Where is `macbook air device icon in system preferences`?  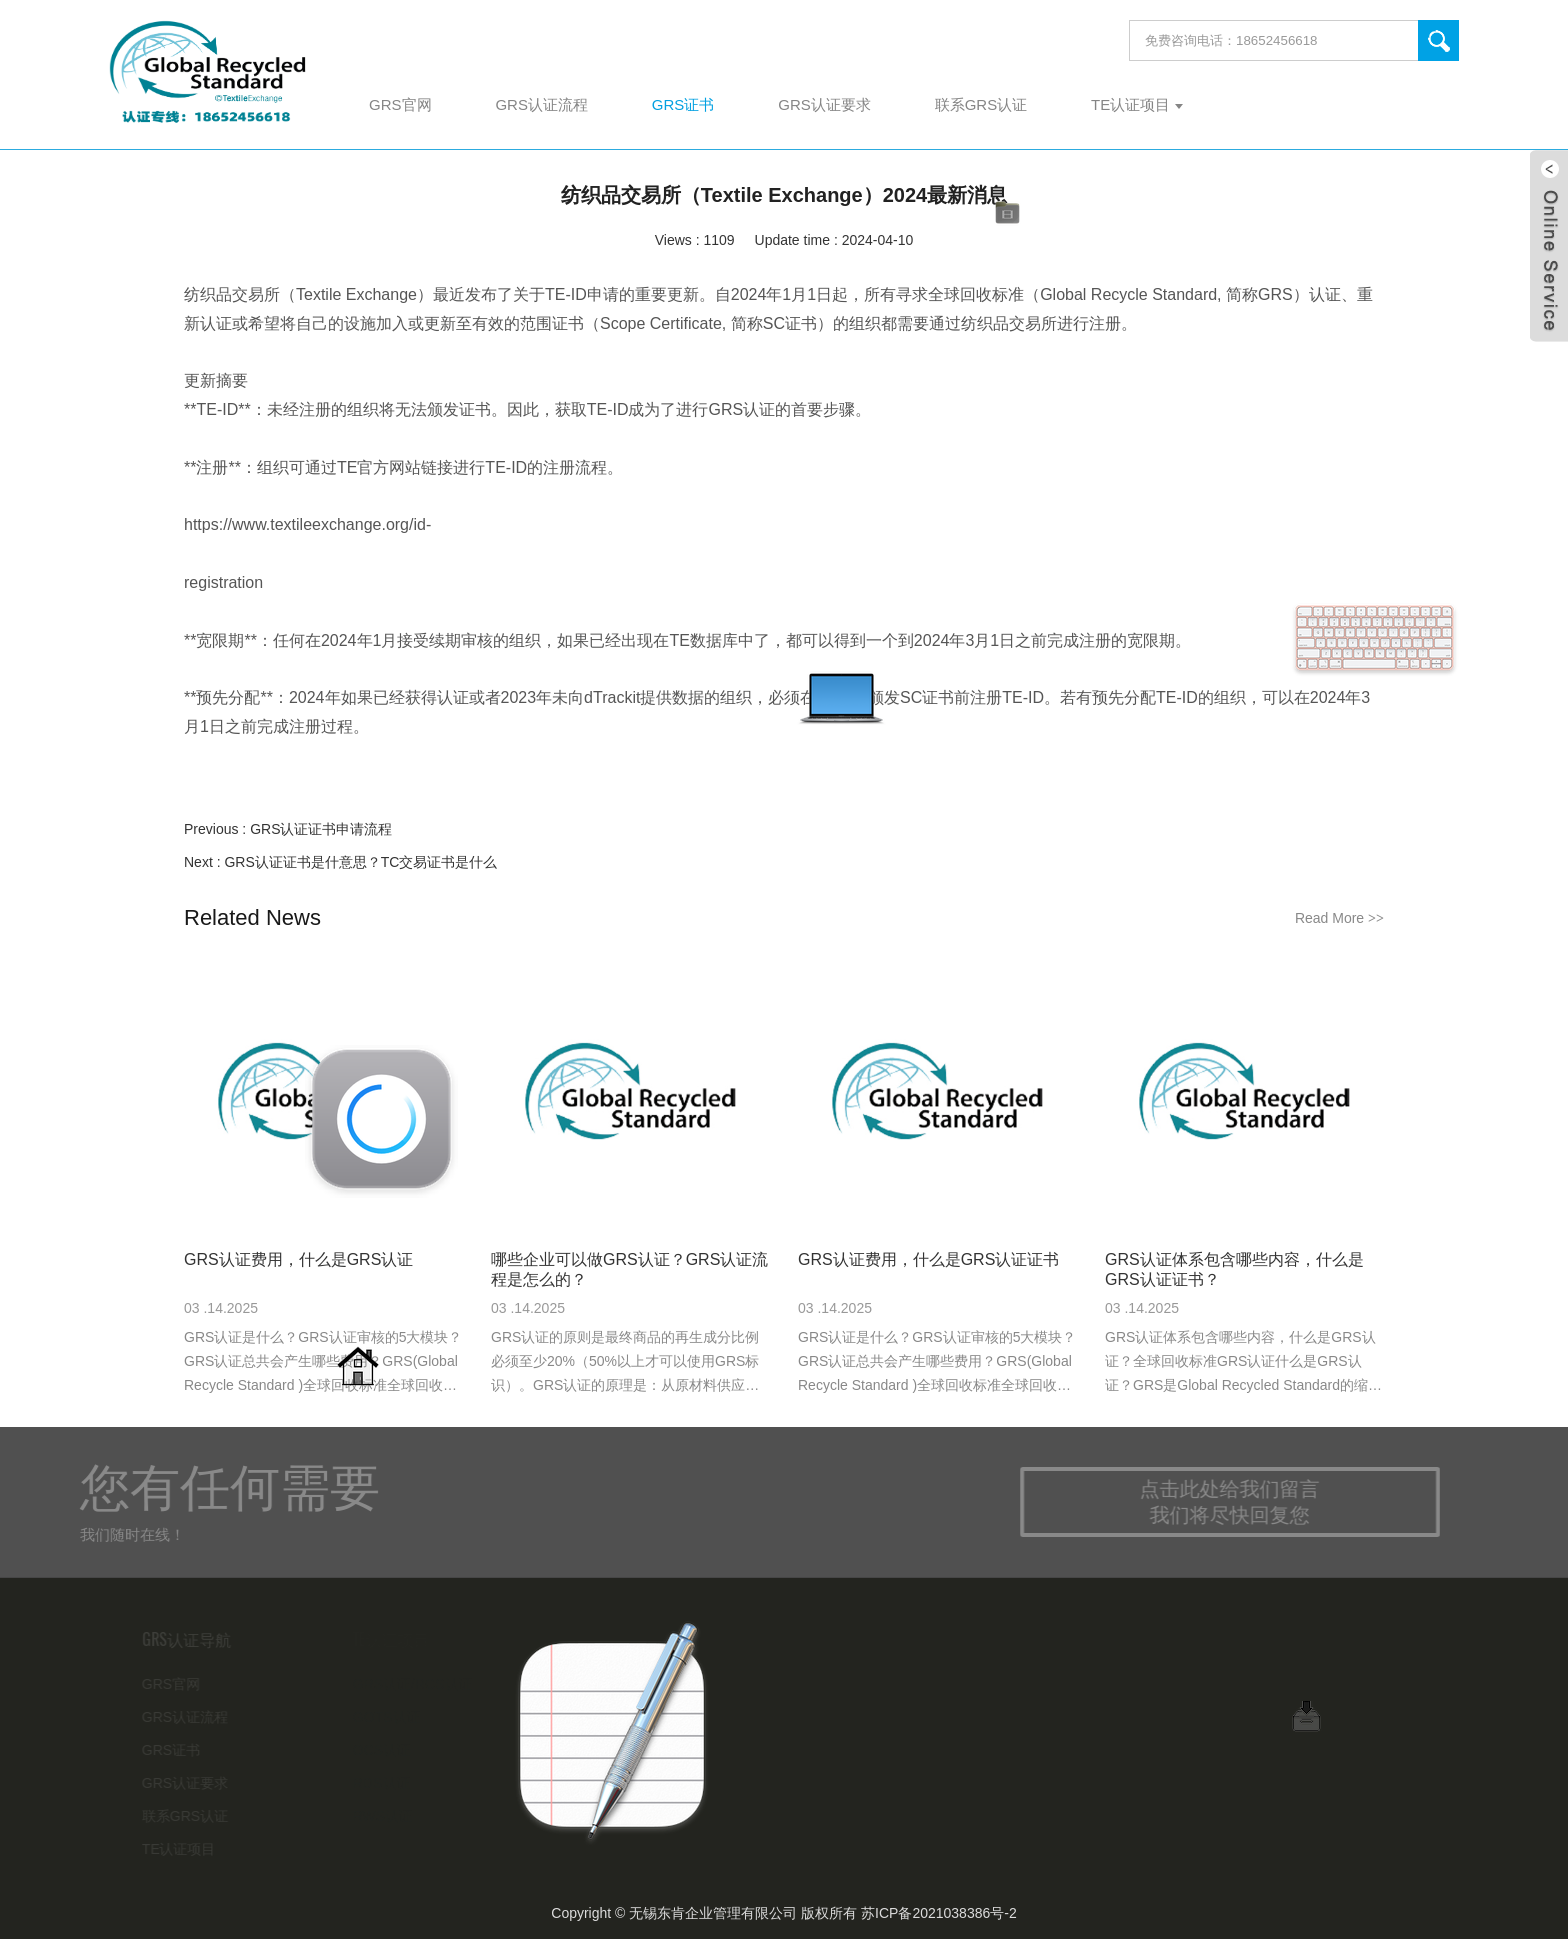 macbook air device icon in system preferences is located at coordinates (841, 691).